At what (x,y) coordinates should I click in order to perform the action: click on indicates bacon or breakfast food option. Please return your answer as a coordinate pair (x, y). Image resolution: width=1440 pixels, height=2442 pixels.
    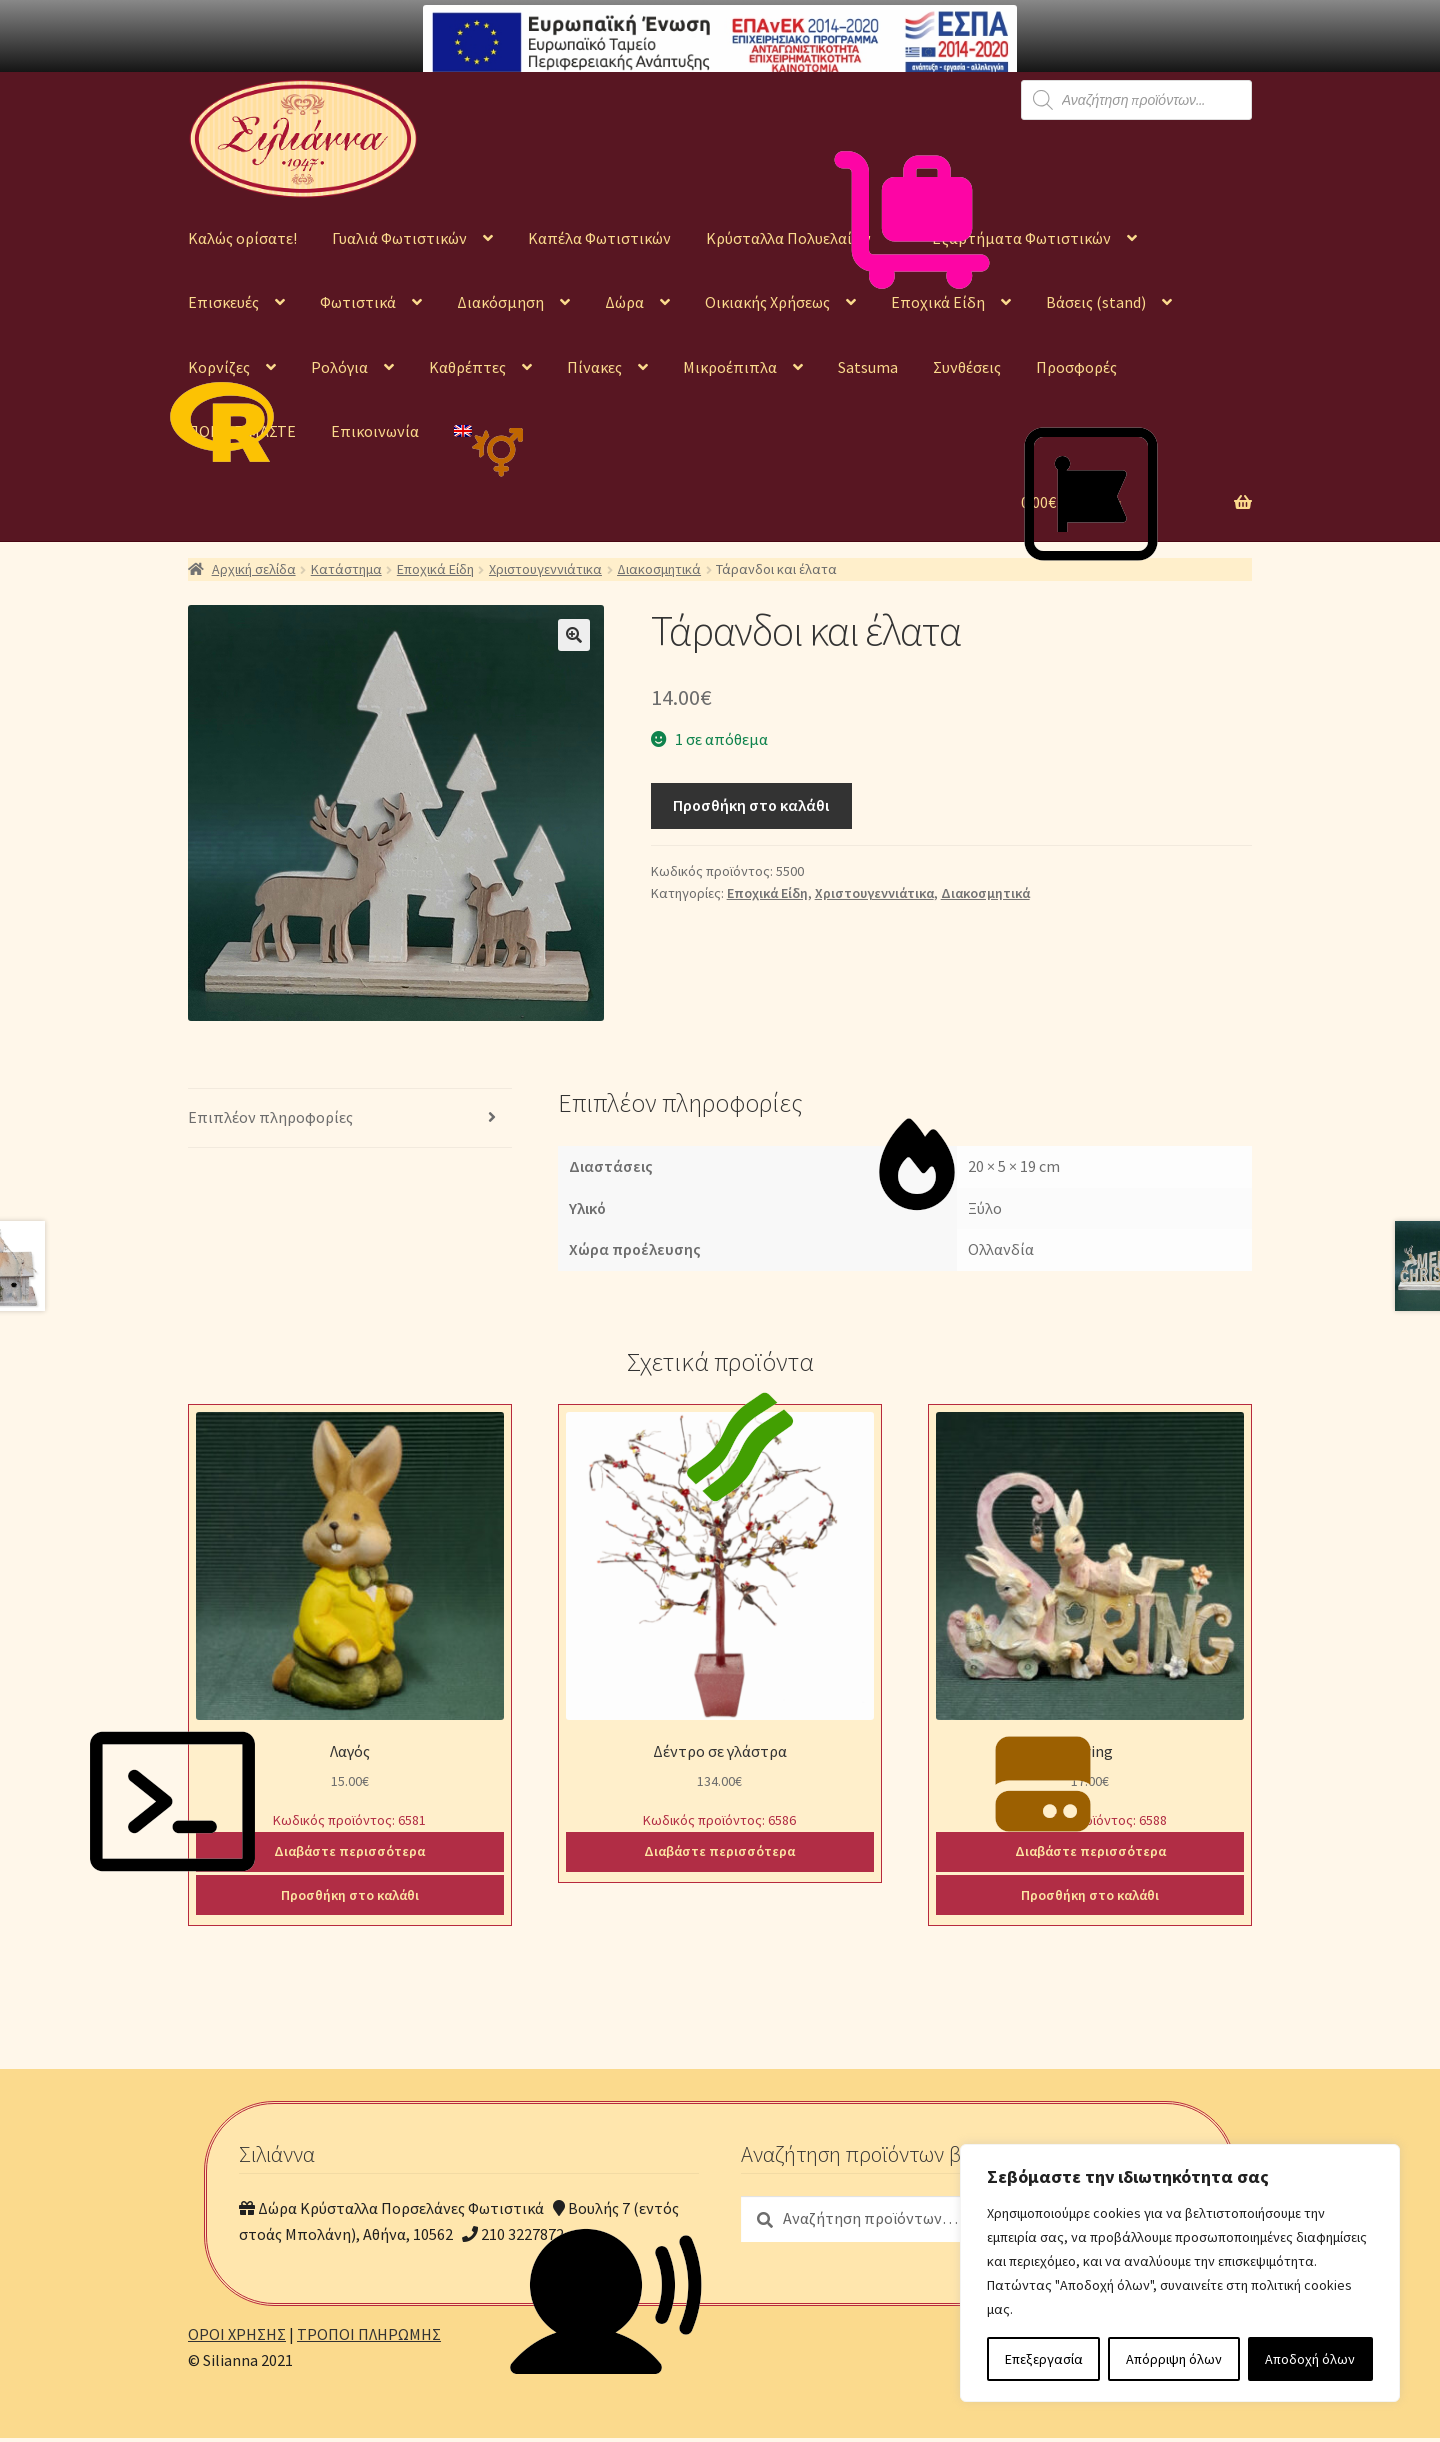
    Looking at the image, I should click on (740, 1447).